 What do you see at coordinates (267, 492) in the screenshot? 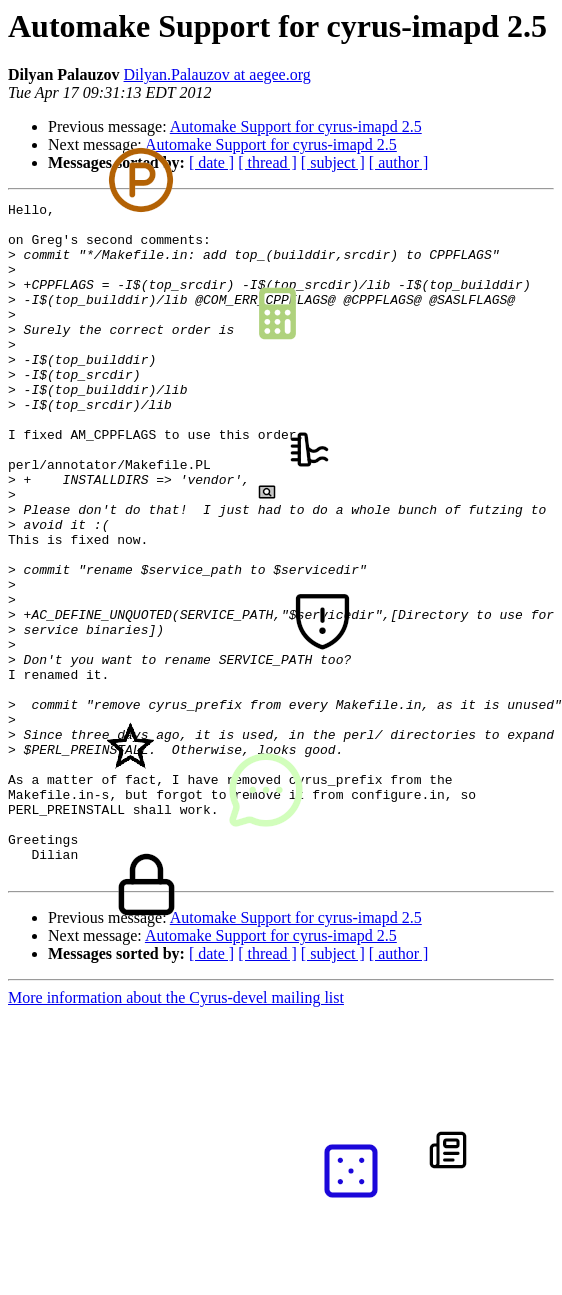
I see `search within a document or page` at bounding box center [267, 492].